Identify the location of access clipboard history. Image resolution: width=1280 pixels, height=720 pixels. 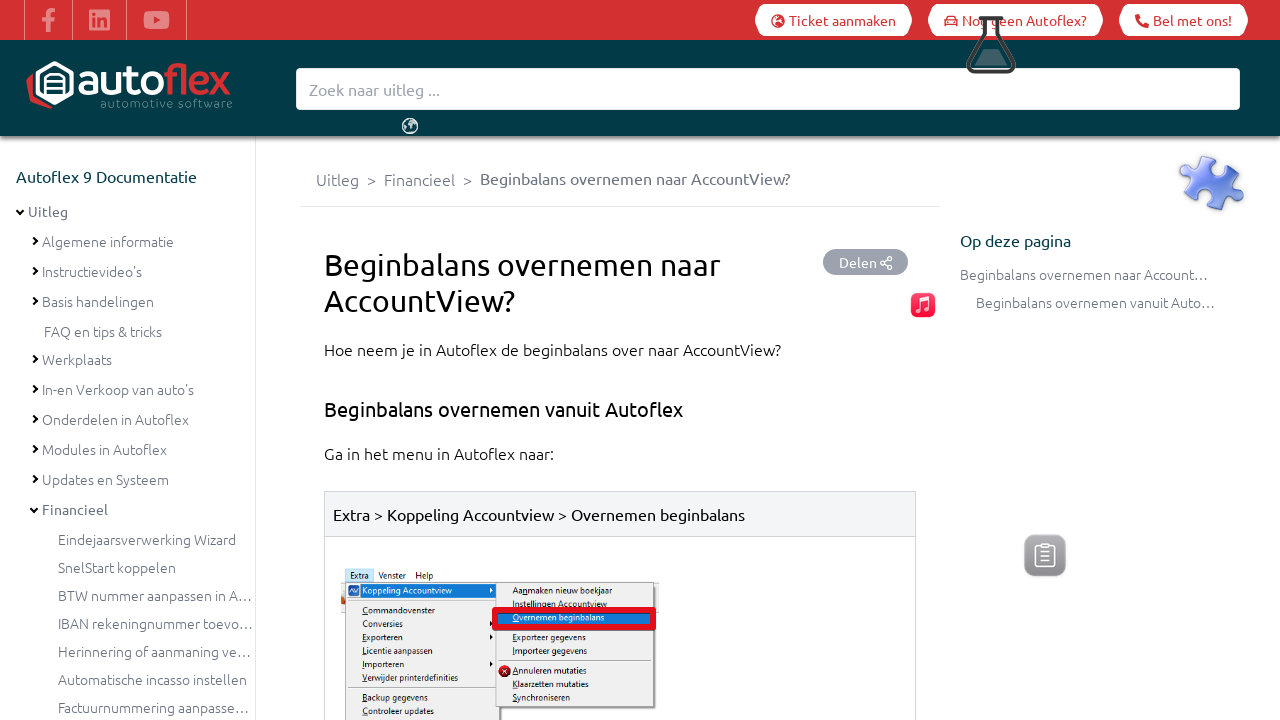
(1045, 556).